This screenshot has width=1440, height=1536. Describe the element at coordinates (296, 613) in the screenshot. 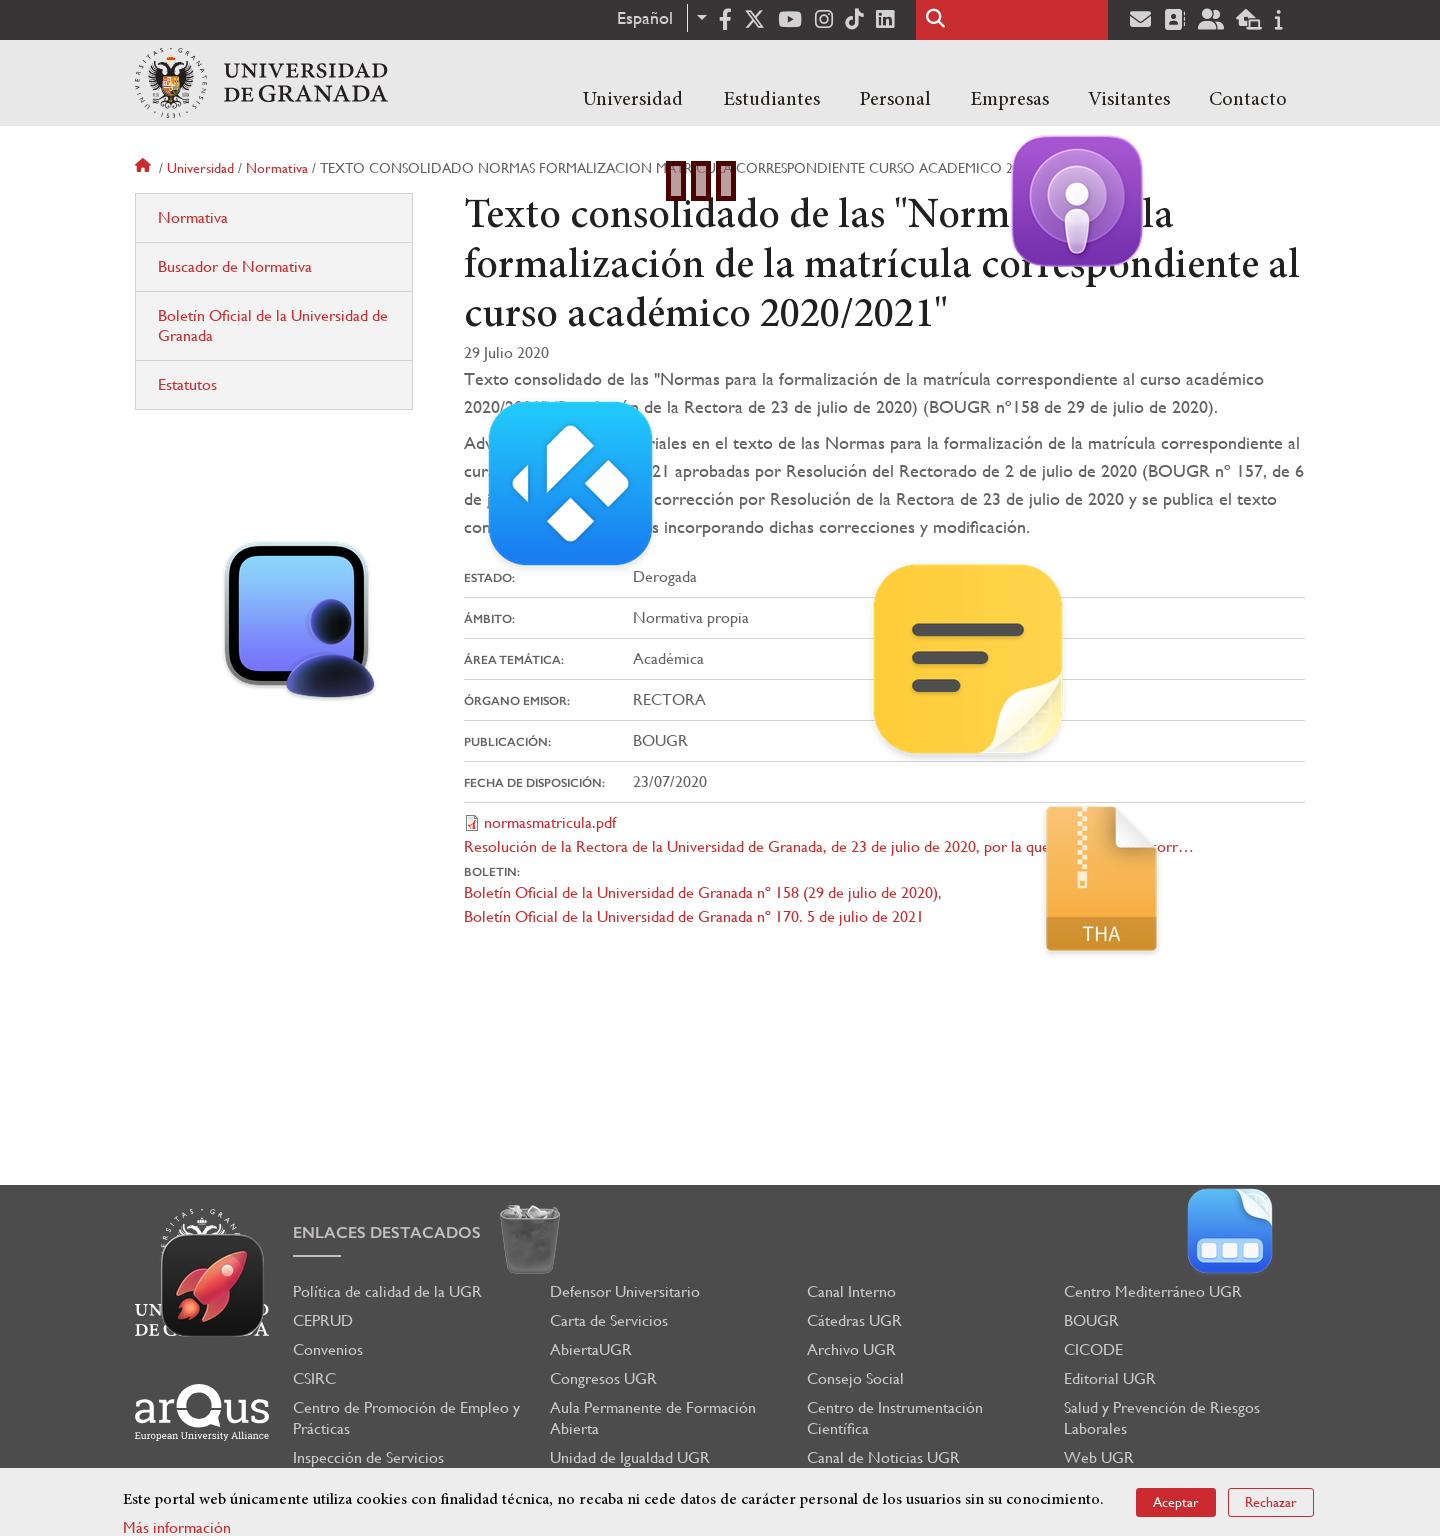

I see `start or join a screen sharing session` at that location.